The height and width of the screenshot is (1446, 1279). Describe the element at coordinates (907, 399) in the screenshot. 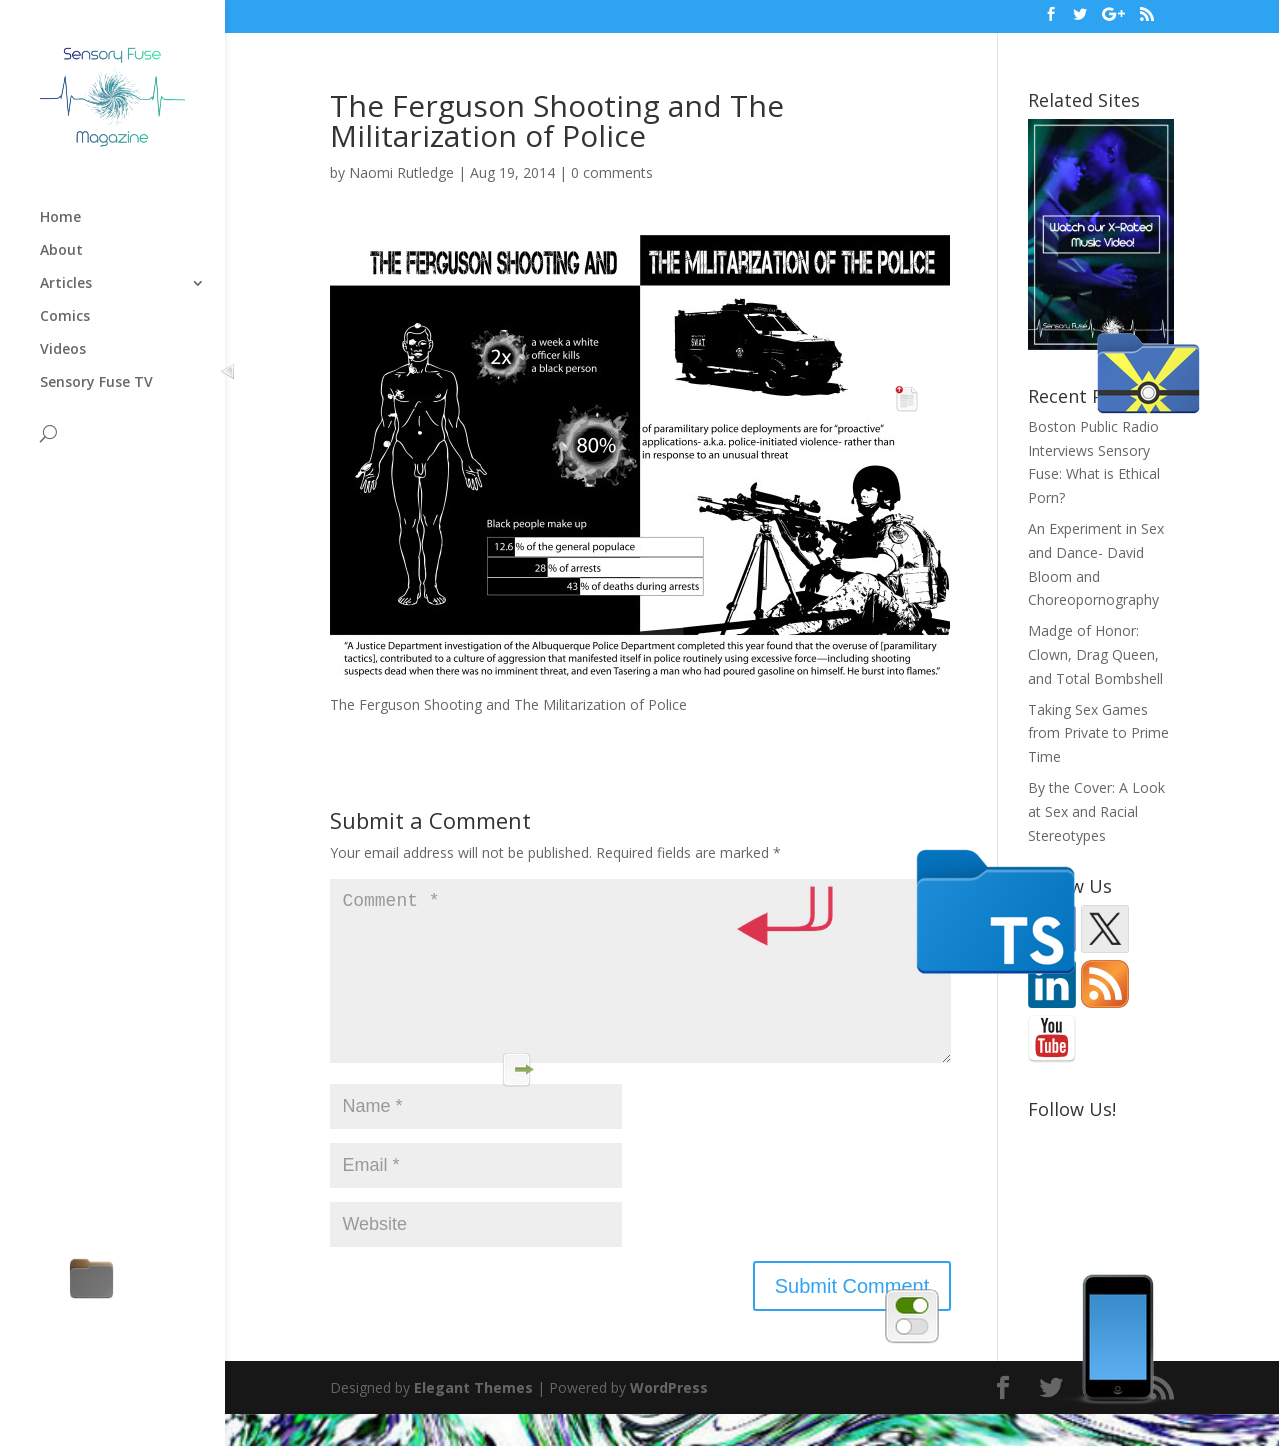

I see `send or upload a document` at that location.